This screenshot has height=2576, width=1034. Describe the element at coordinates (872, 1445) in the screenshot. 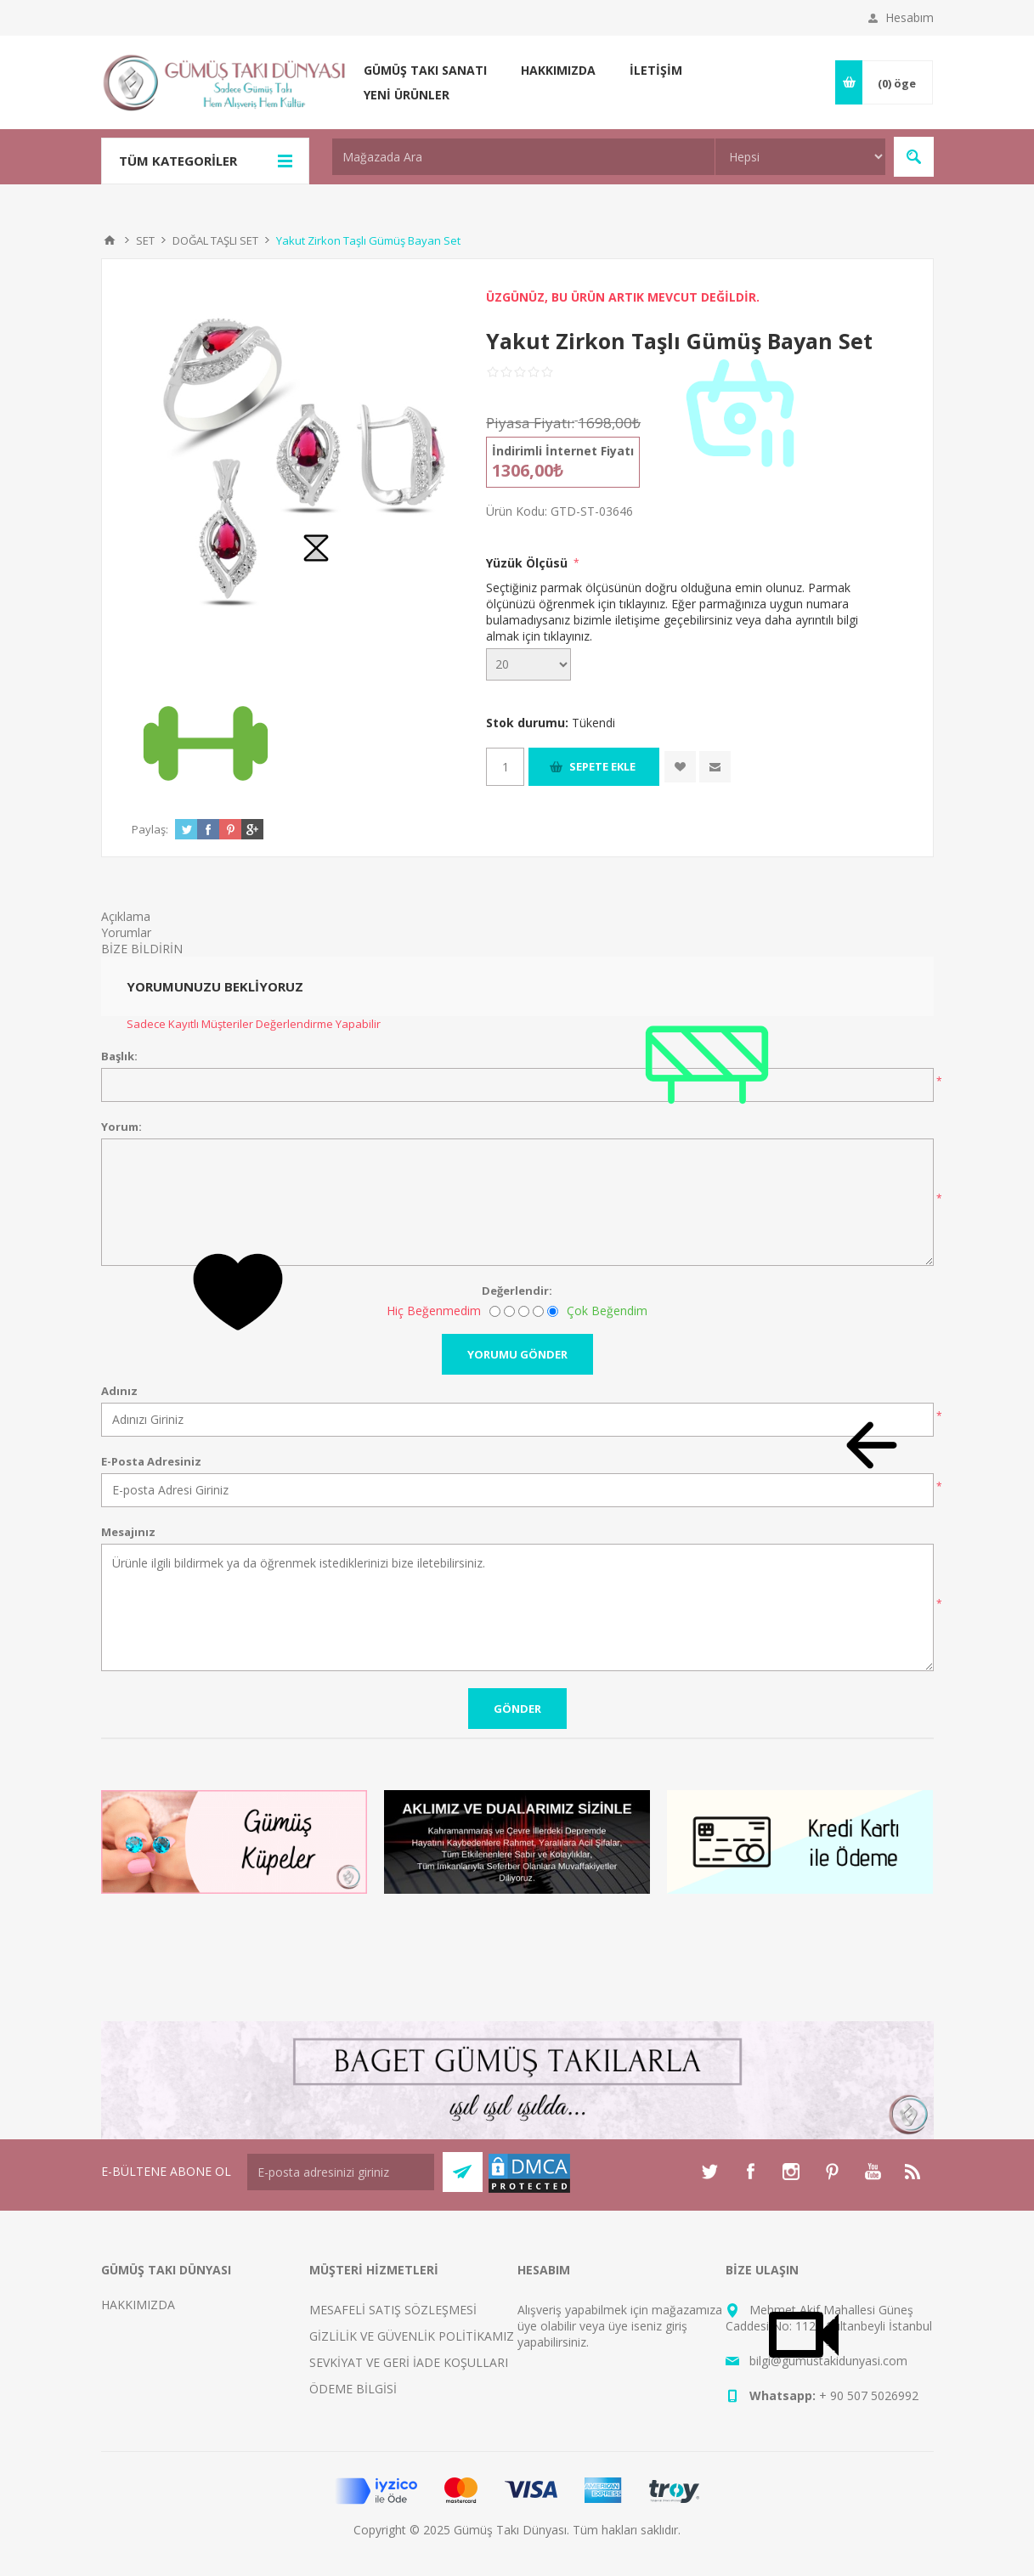

I see `go back to the previous screen` at that location.